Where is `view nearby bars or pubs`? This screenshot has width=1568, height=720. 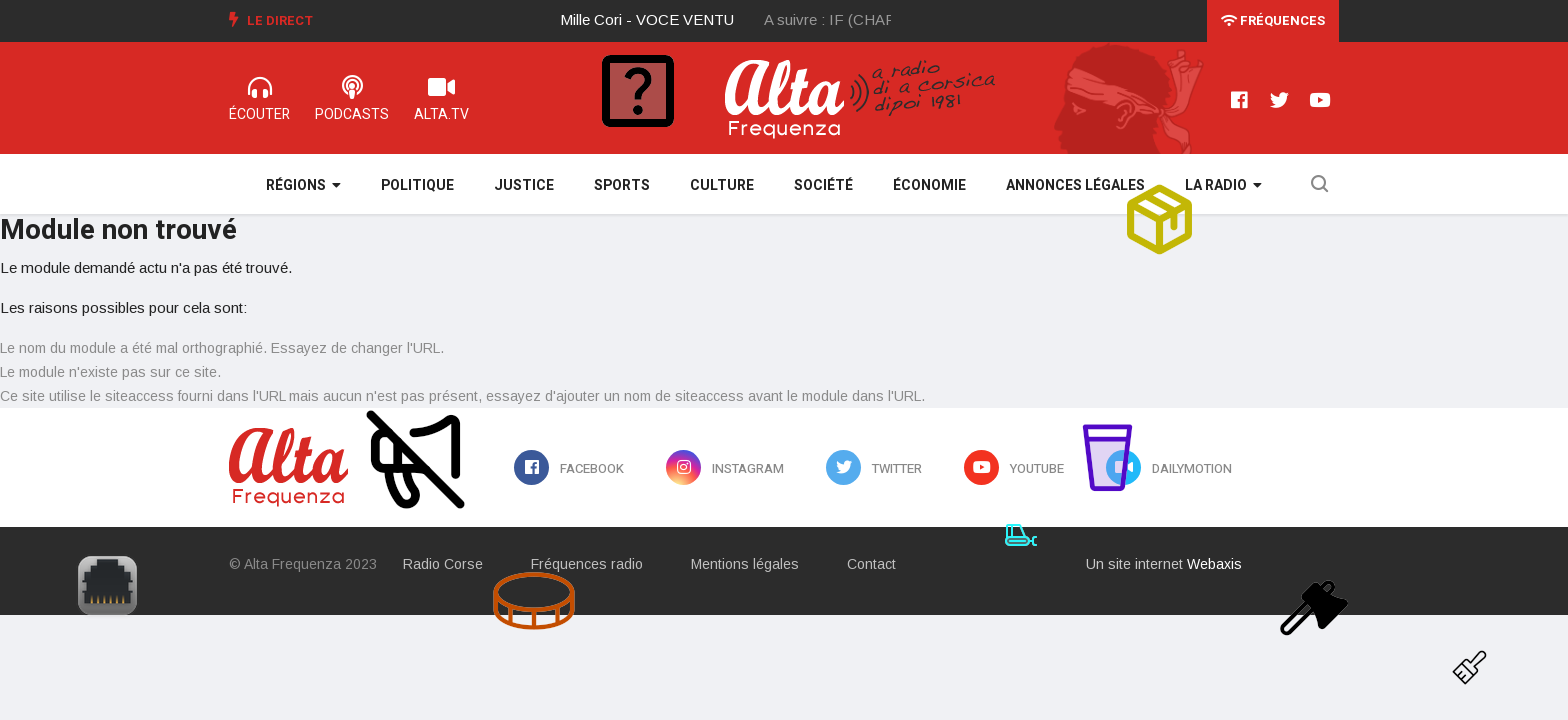 view nearby bars or pubs is located at coordinates (1107, 456).